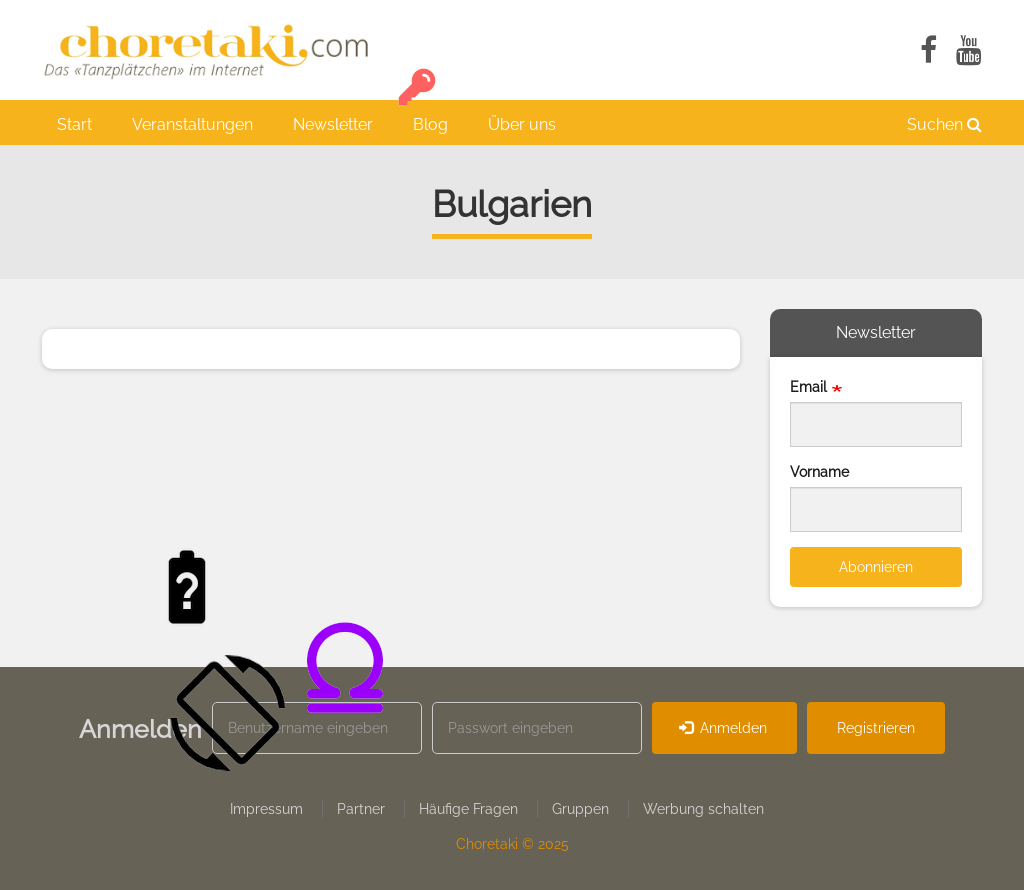  Describe the element at coordinates (417, 87) in the screenshot. I see `access security or authentication settings` at that location.